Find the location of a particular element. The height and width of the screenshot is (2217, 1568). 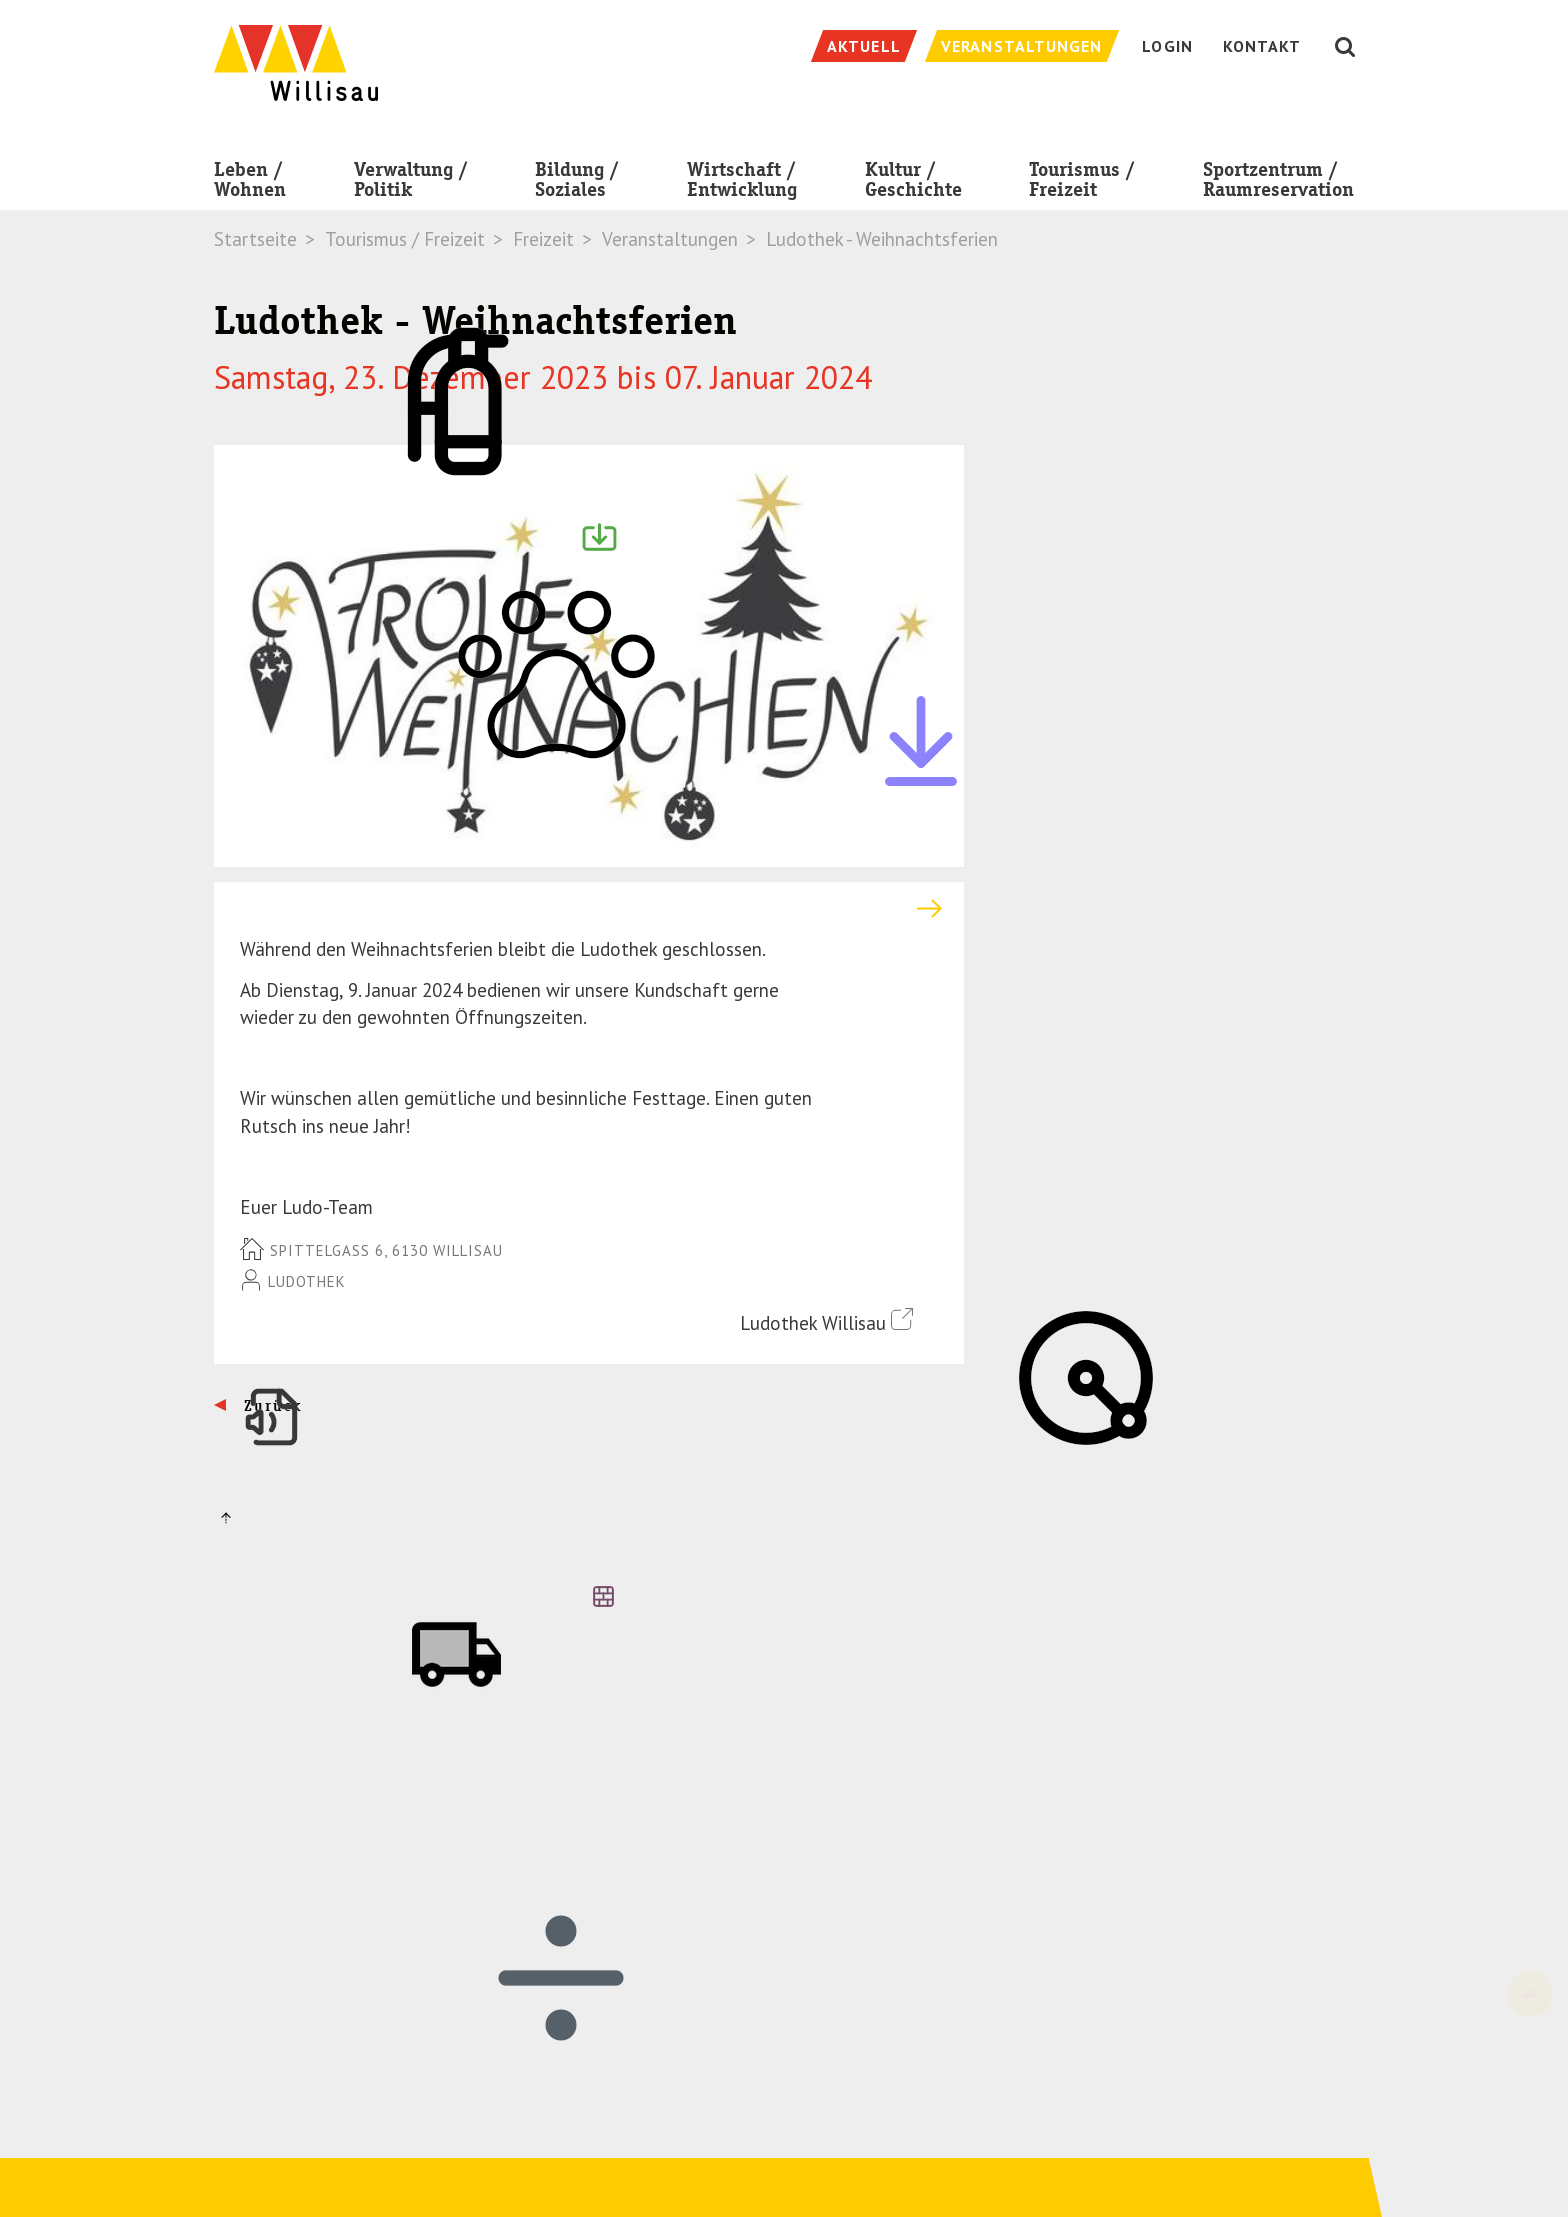

indicates a firewall or security barrier is located at coordinates (603, 1596).